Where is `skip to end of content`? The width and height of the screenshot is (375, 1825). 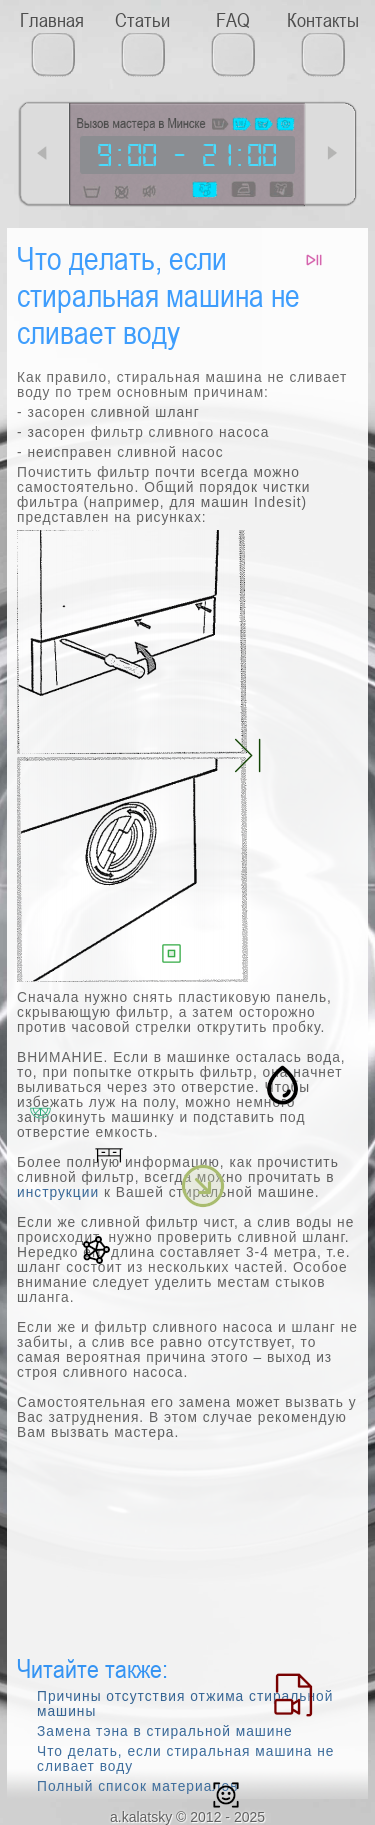 skip to end of content is located at coordinates (248, 755).